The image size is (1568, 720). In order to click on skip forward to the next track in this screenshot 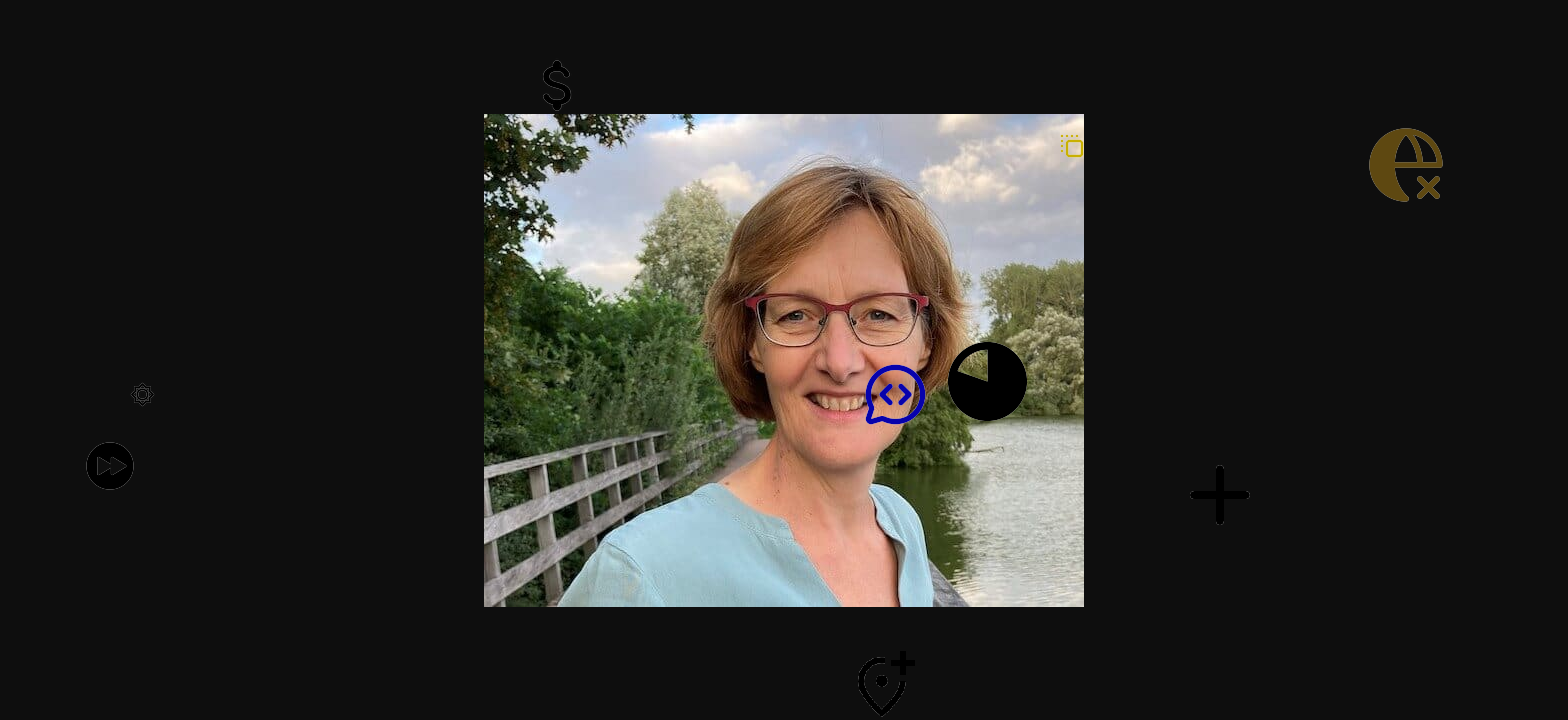, I will do `click(110, 466)`.